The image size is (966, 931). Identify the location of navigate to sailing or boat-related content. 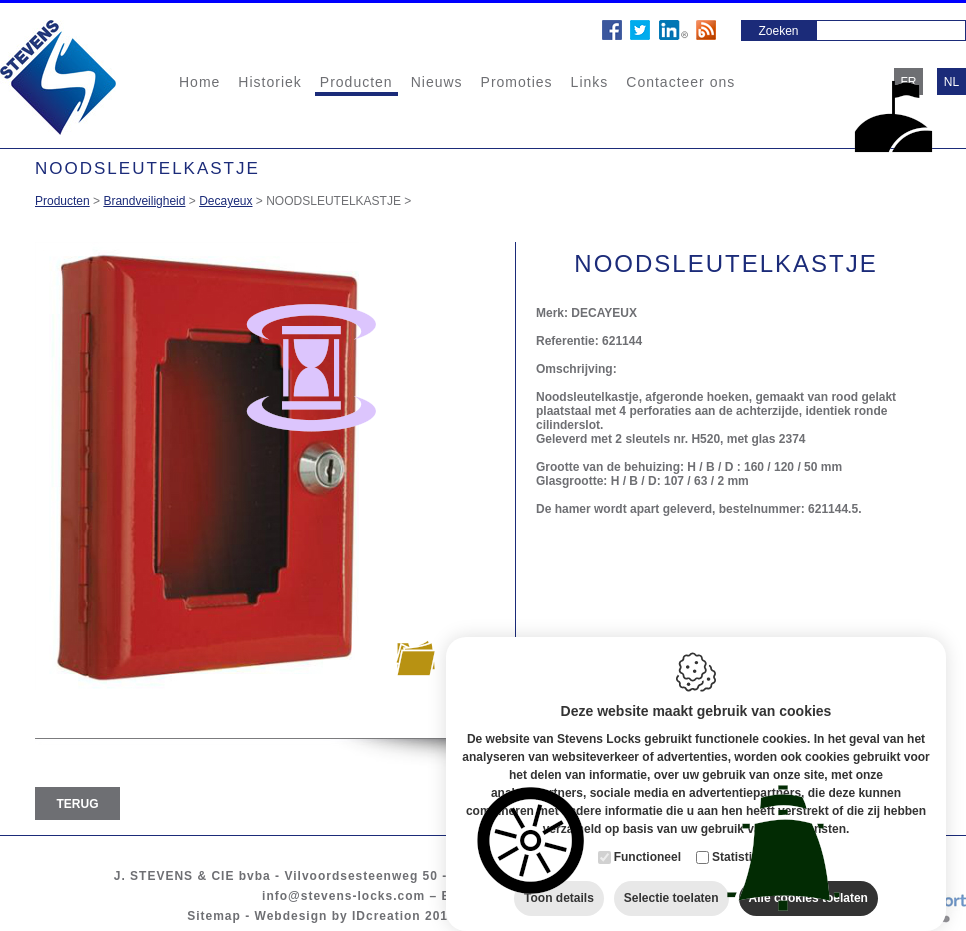
(783, 848).